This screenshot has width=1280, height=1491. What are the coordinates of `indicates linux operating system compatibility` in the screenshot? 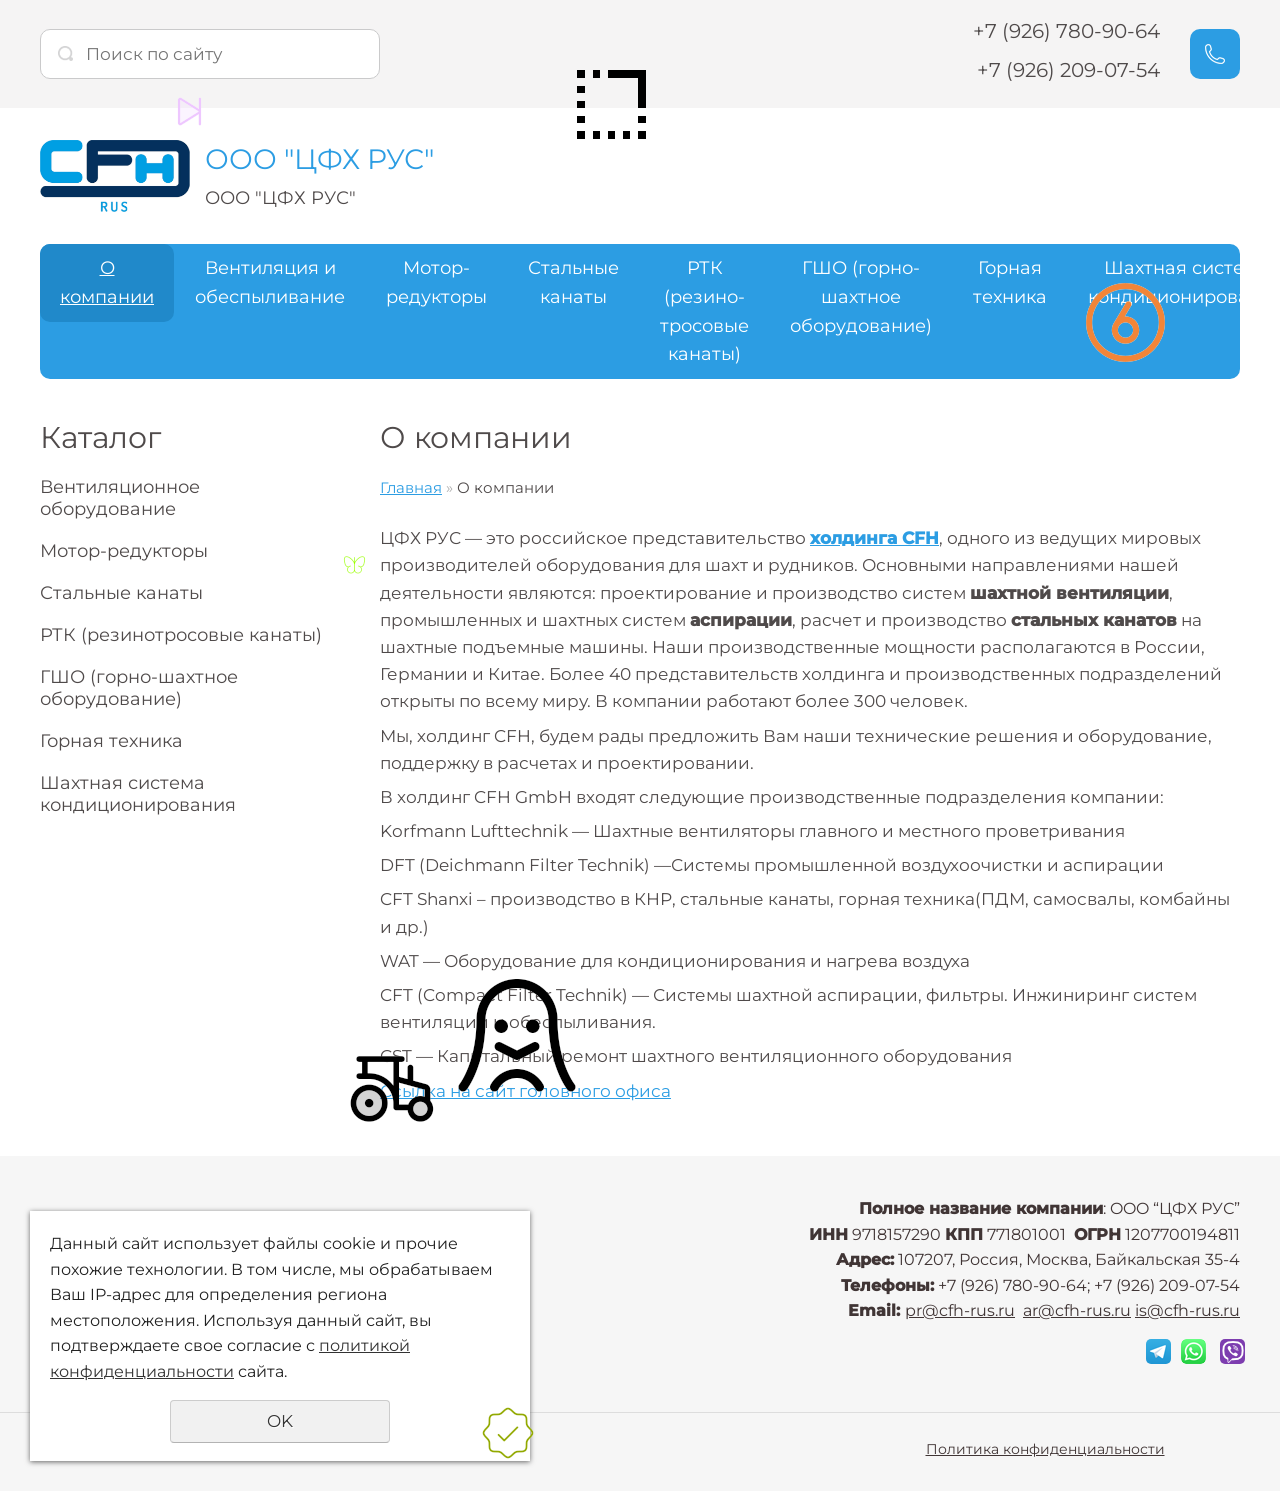 It's located at (517, 1042).